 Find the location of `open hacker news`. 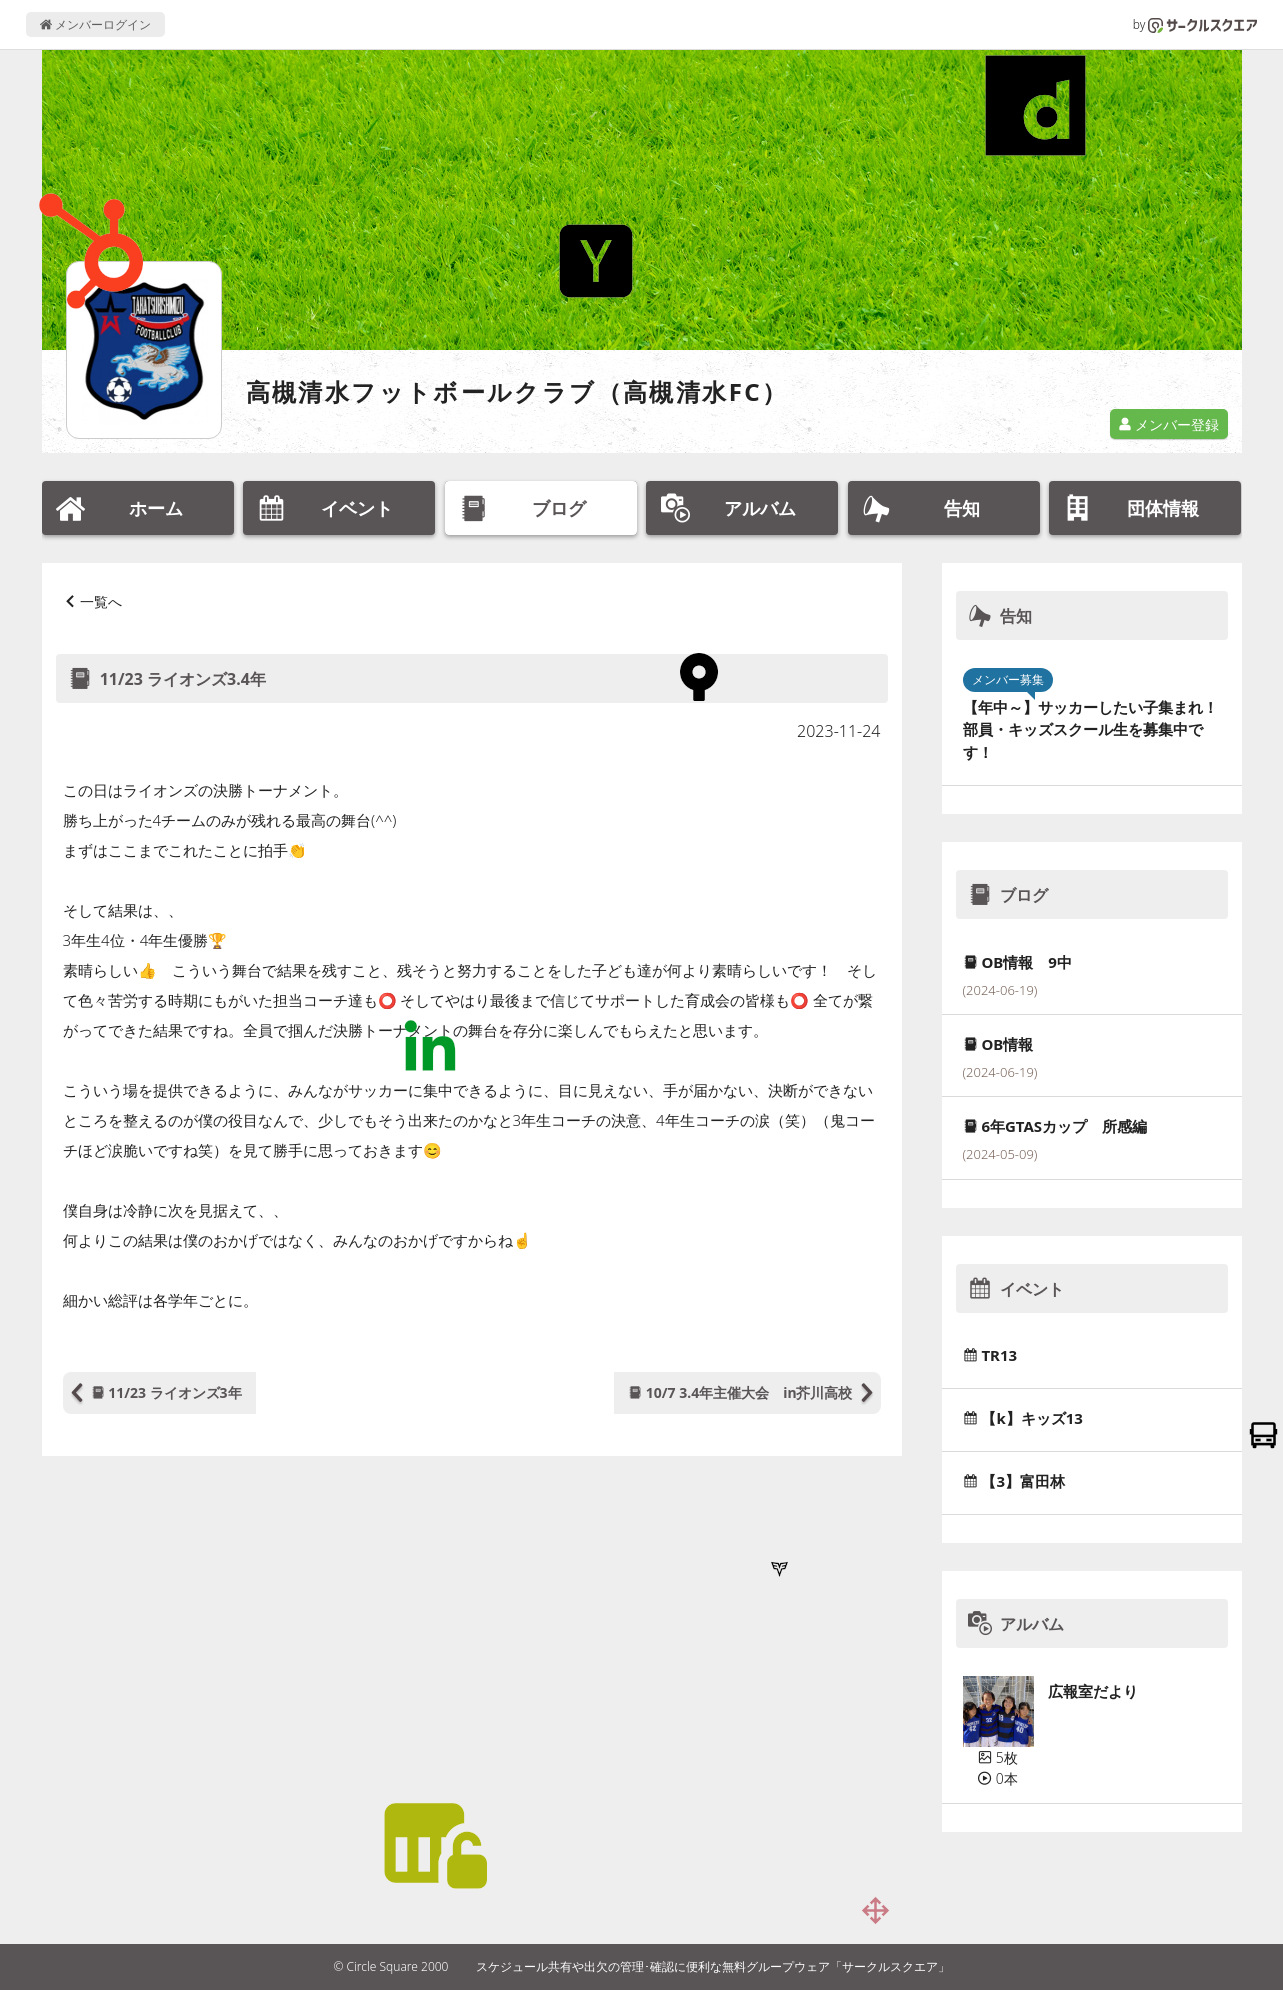

open hacker news is located at coordinates (596, 261).